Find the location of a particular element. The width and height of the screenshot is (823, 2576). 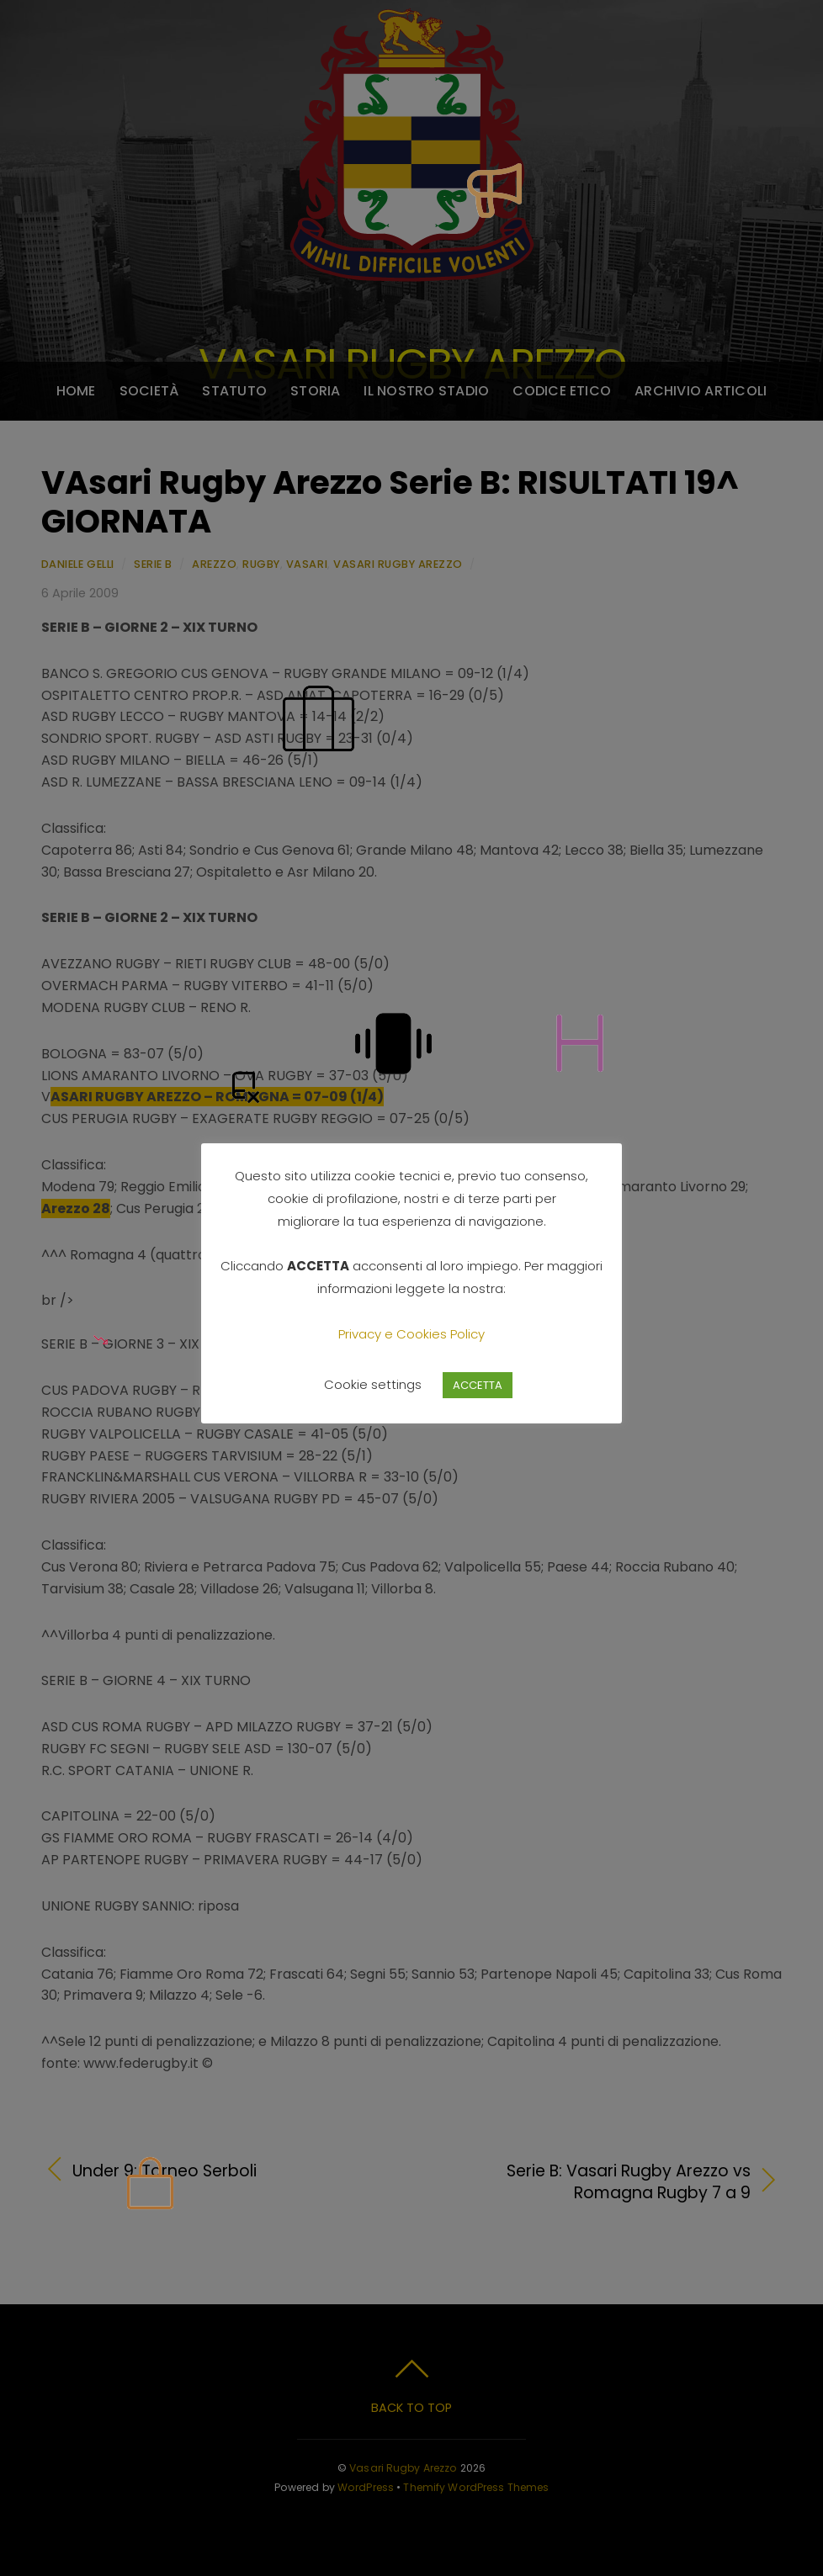

access travel or trip planning features is located at coordinates (318, 721).